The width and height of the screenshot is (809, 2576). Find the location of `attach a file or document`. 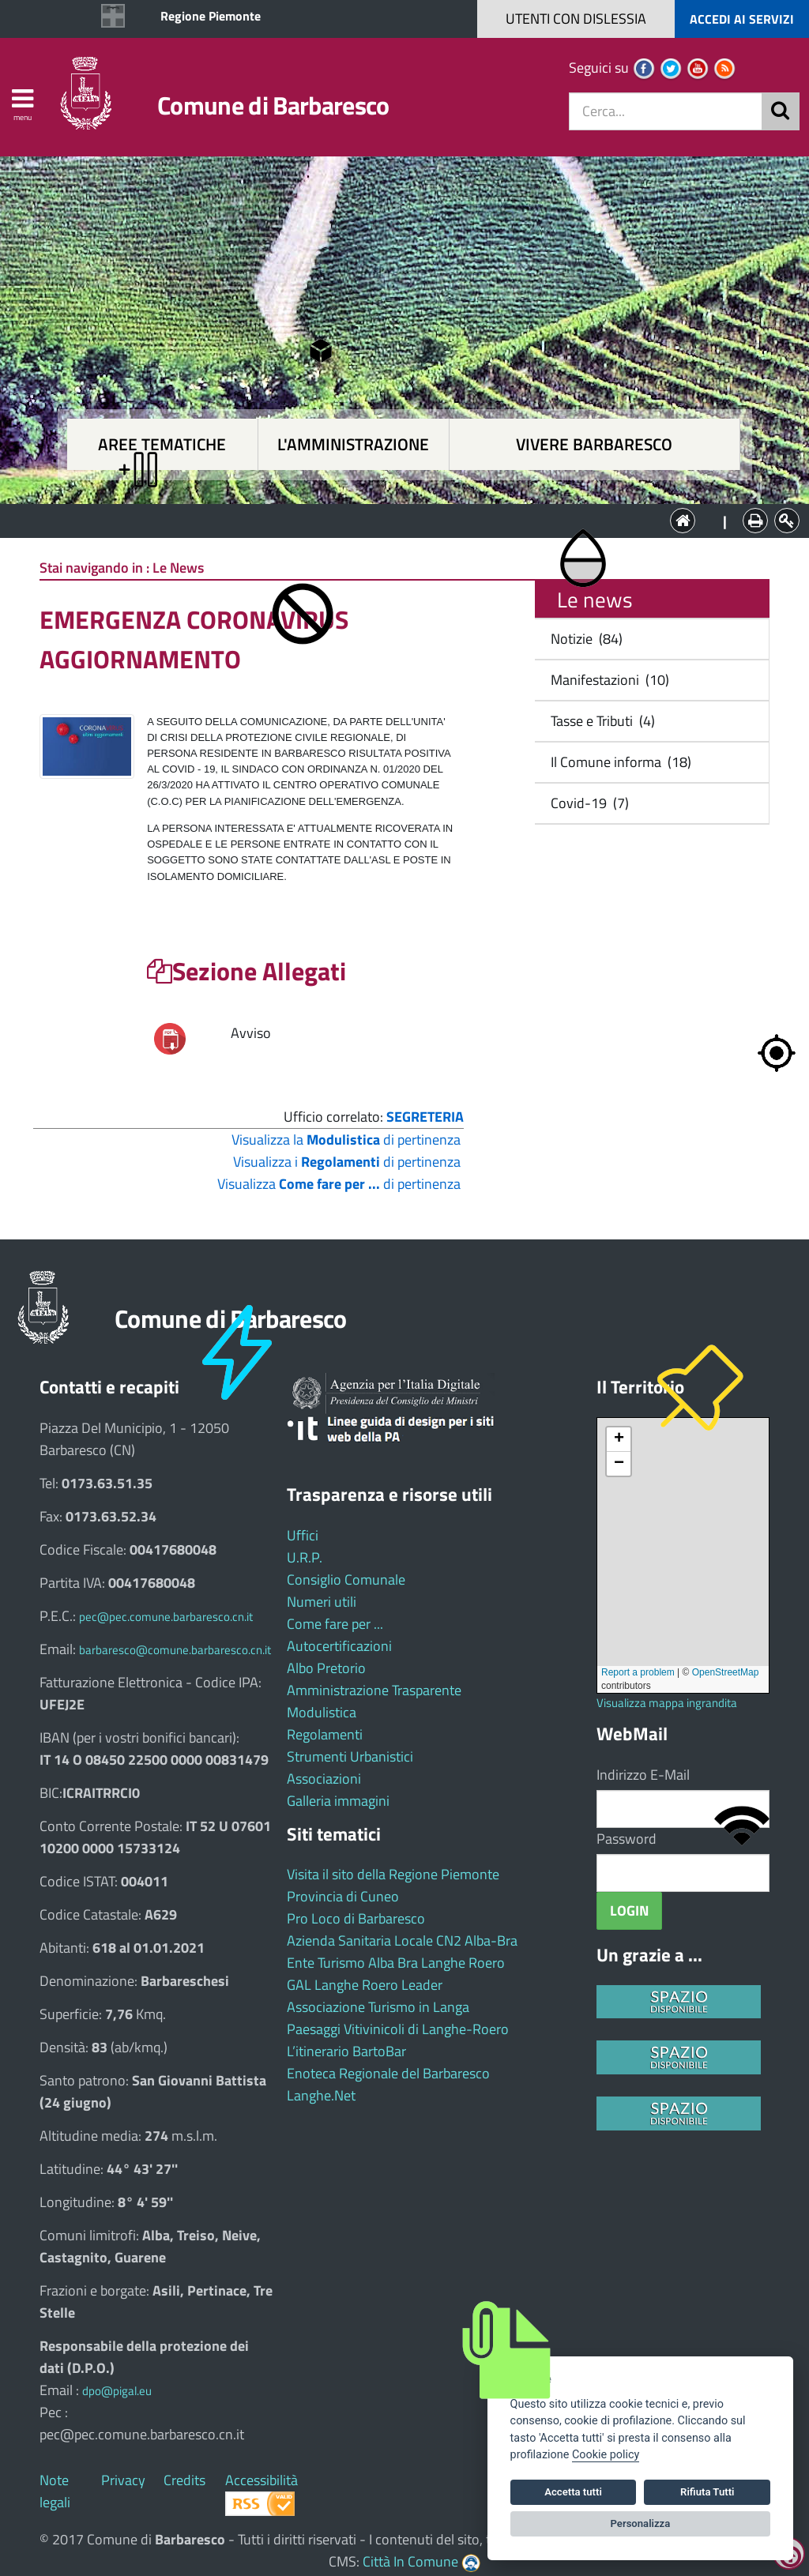

attach a file or document is located at coordinates (506, 2352).